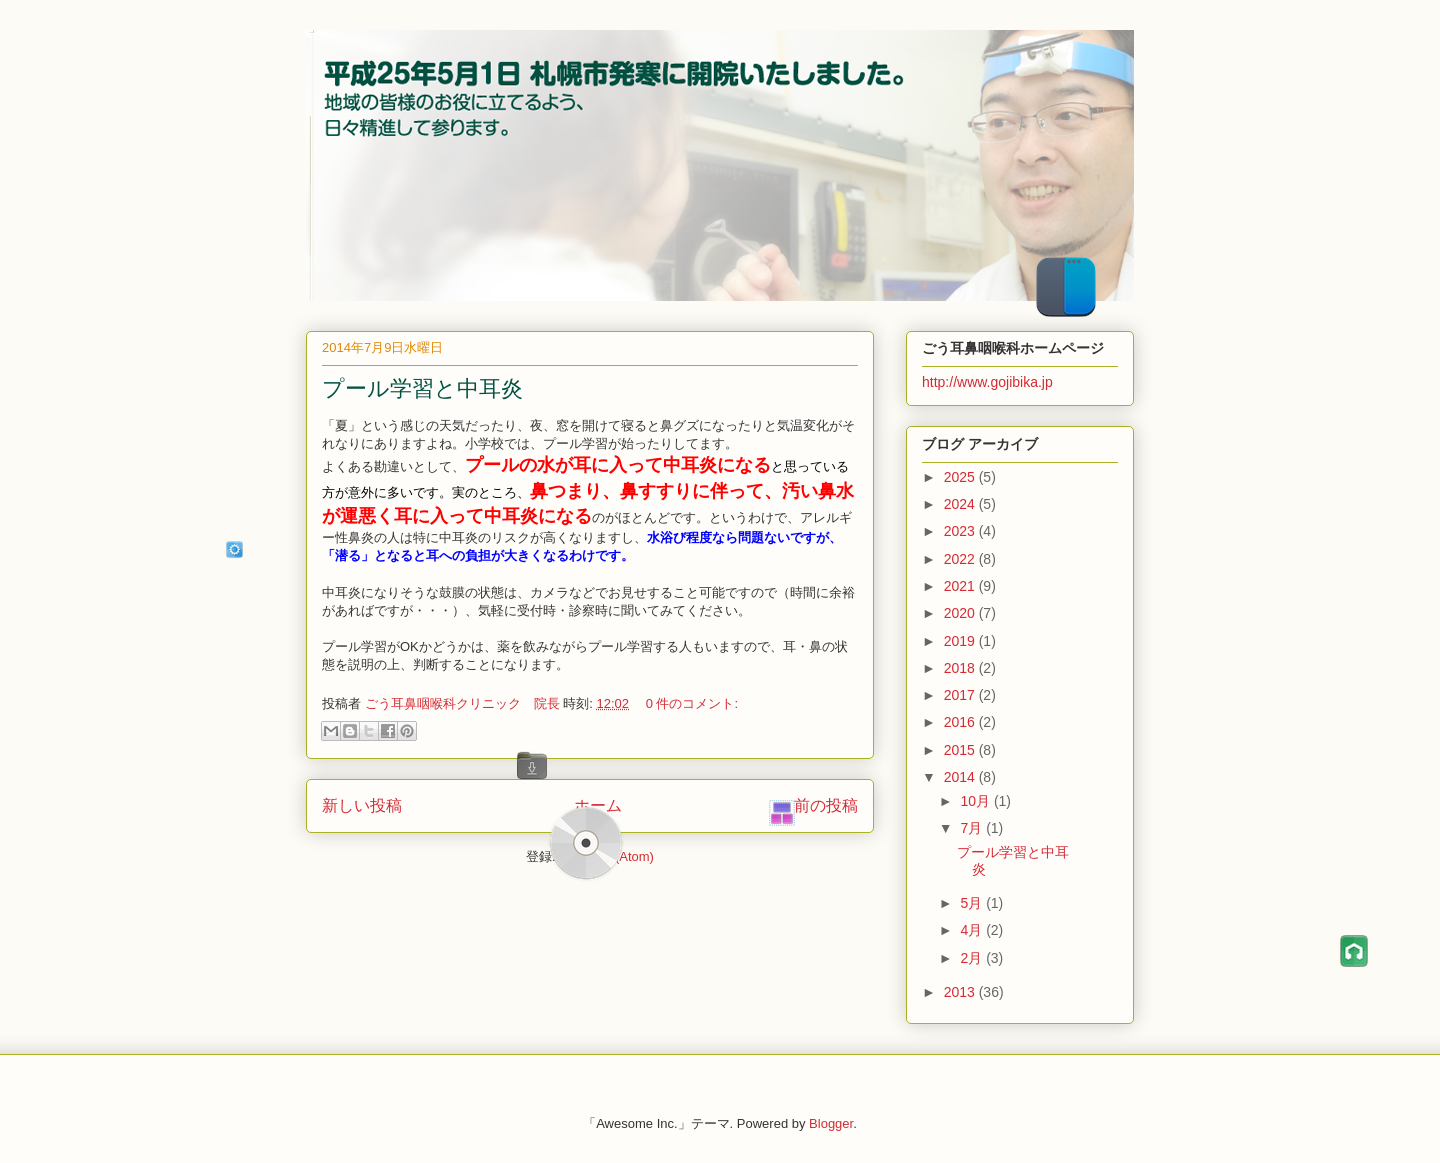  What do you see at coordinates (586, 843) in the screenshot?
I see `indicates a DVD or optical disc drive` at bounding box center [586, 843].